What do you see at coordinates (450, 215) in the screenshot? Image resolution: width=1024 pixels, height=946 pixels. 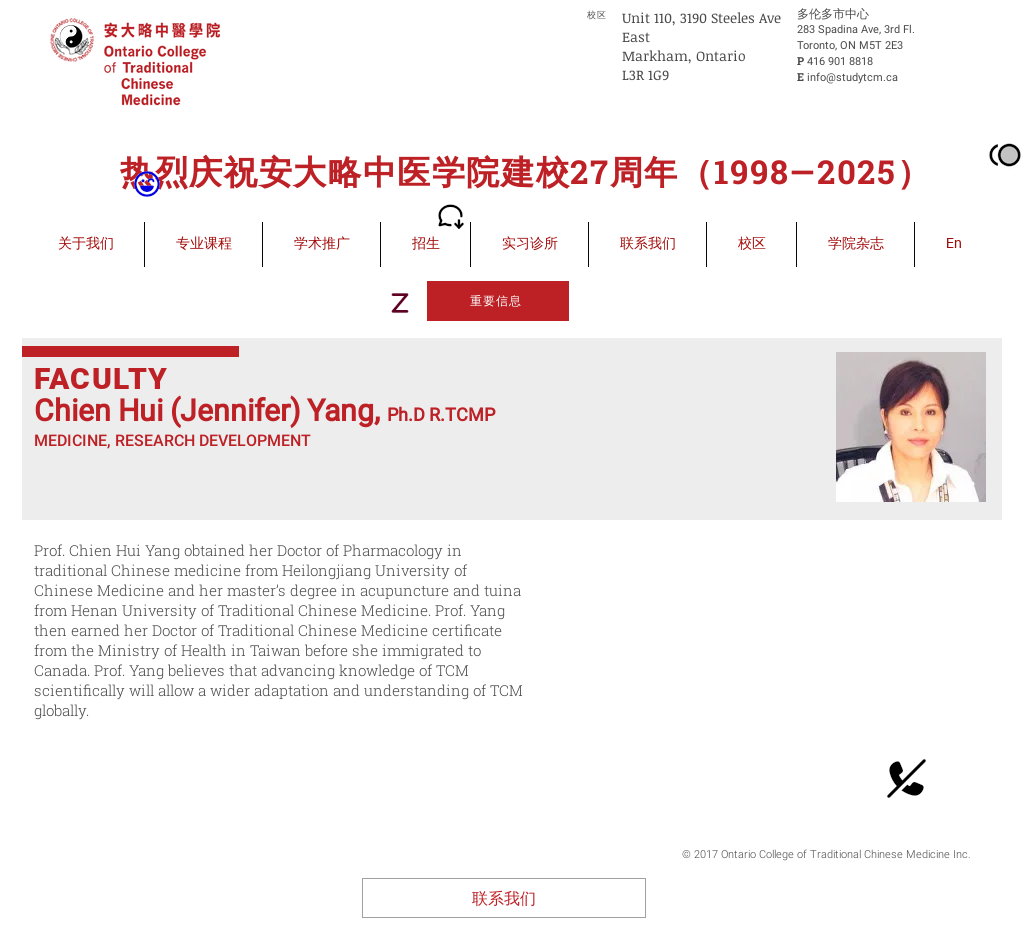 I see `download conversation or chat history` at bounding box center [450, 215].